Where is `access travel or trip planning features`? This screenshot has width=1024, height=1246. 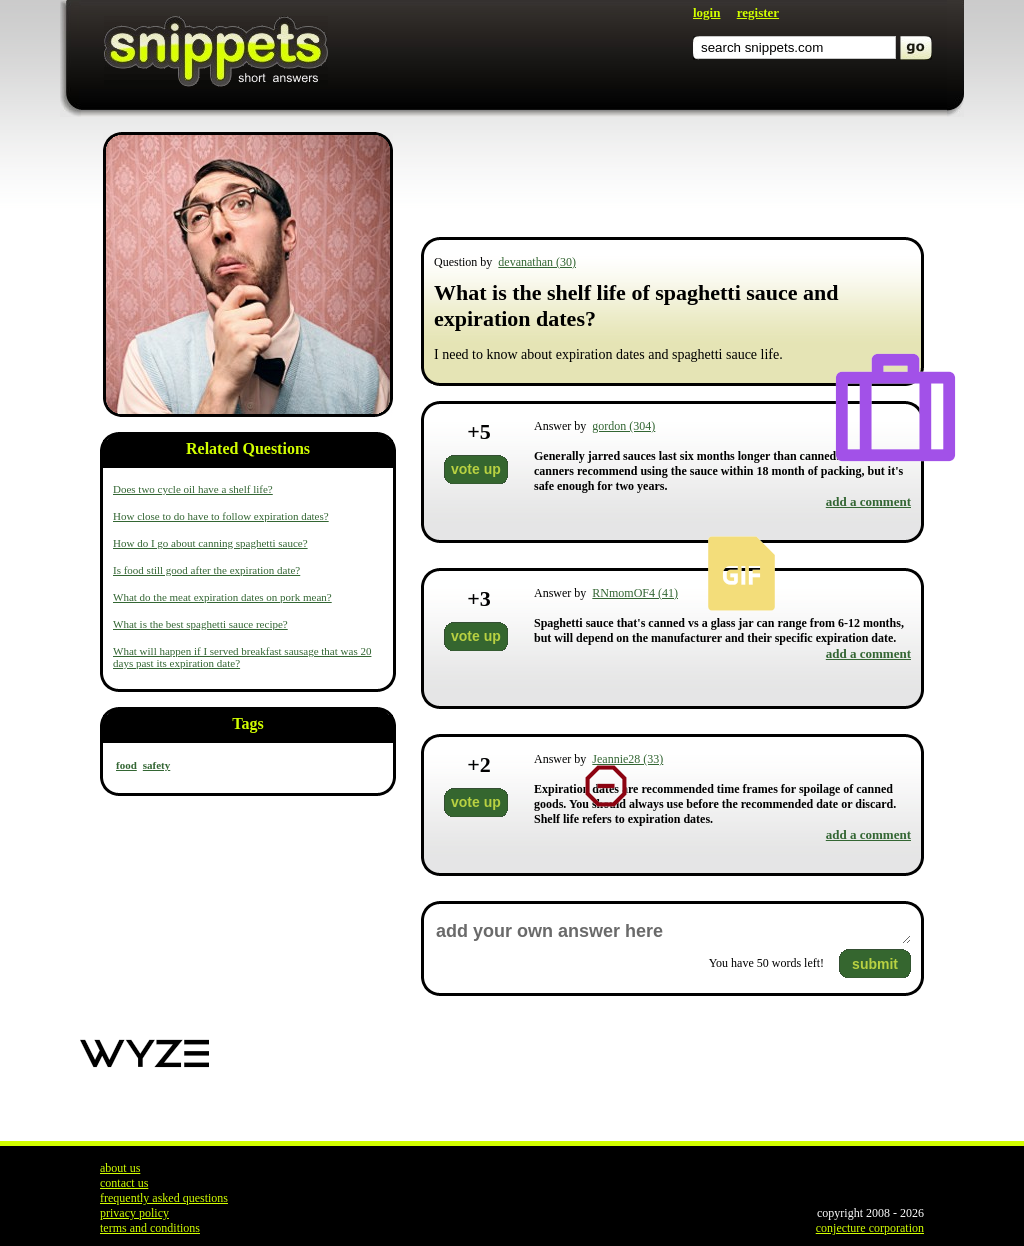 access travel or trip planning features is located at coordinates (895, 407).